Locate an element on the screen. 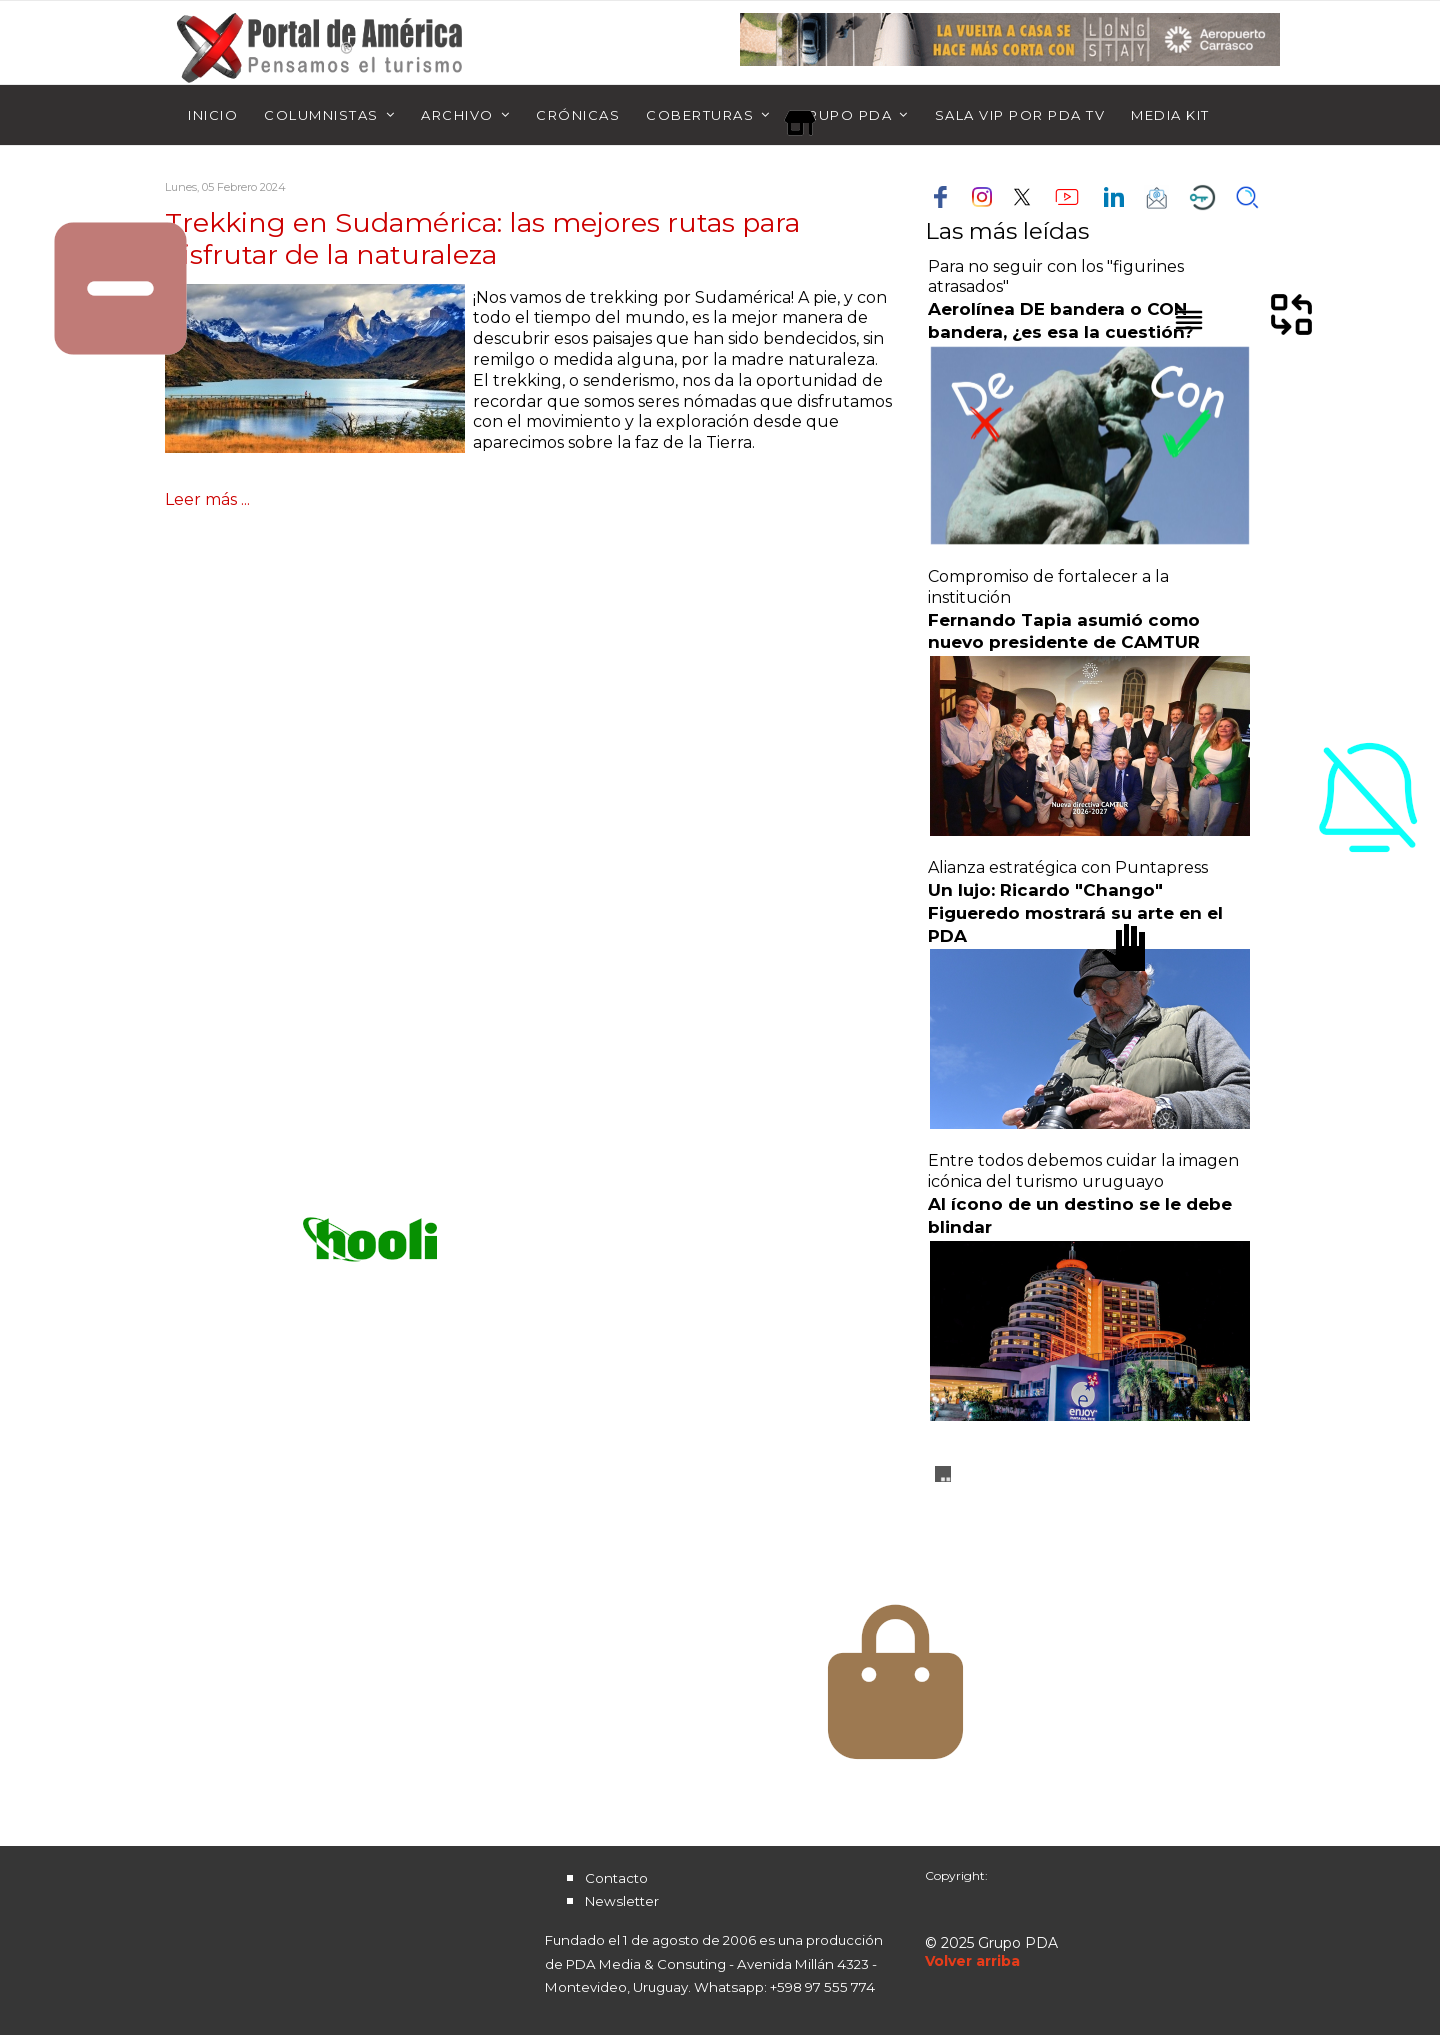 The height and width of the screenshot is (2035, 1440). mute notifications is located at coordinates (1369, 797).